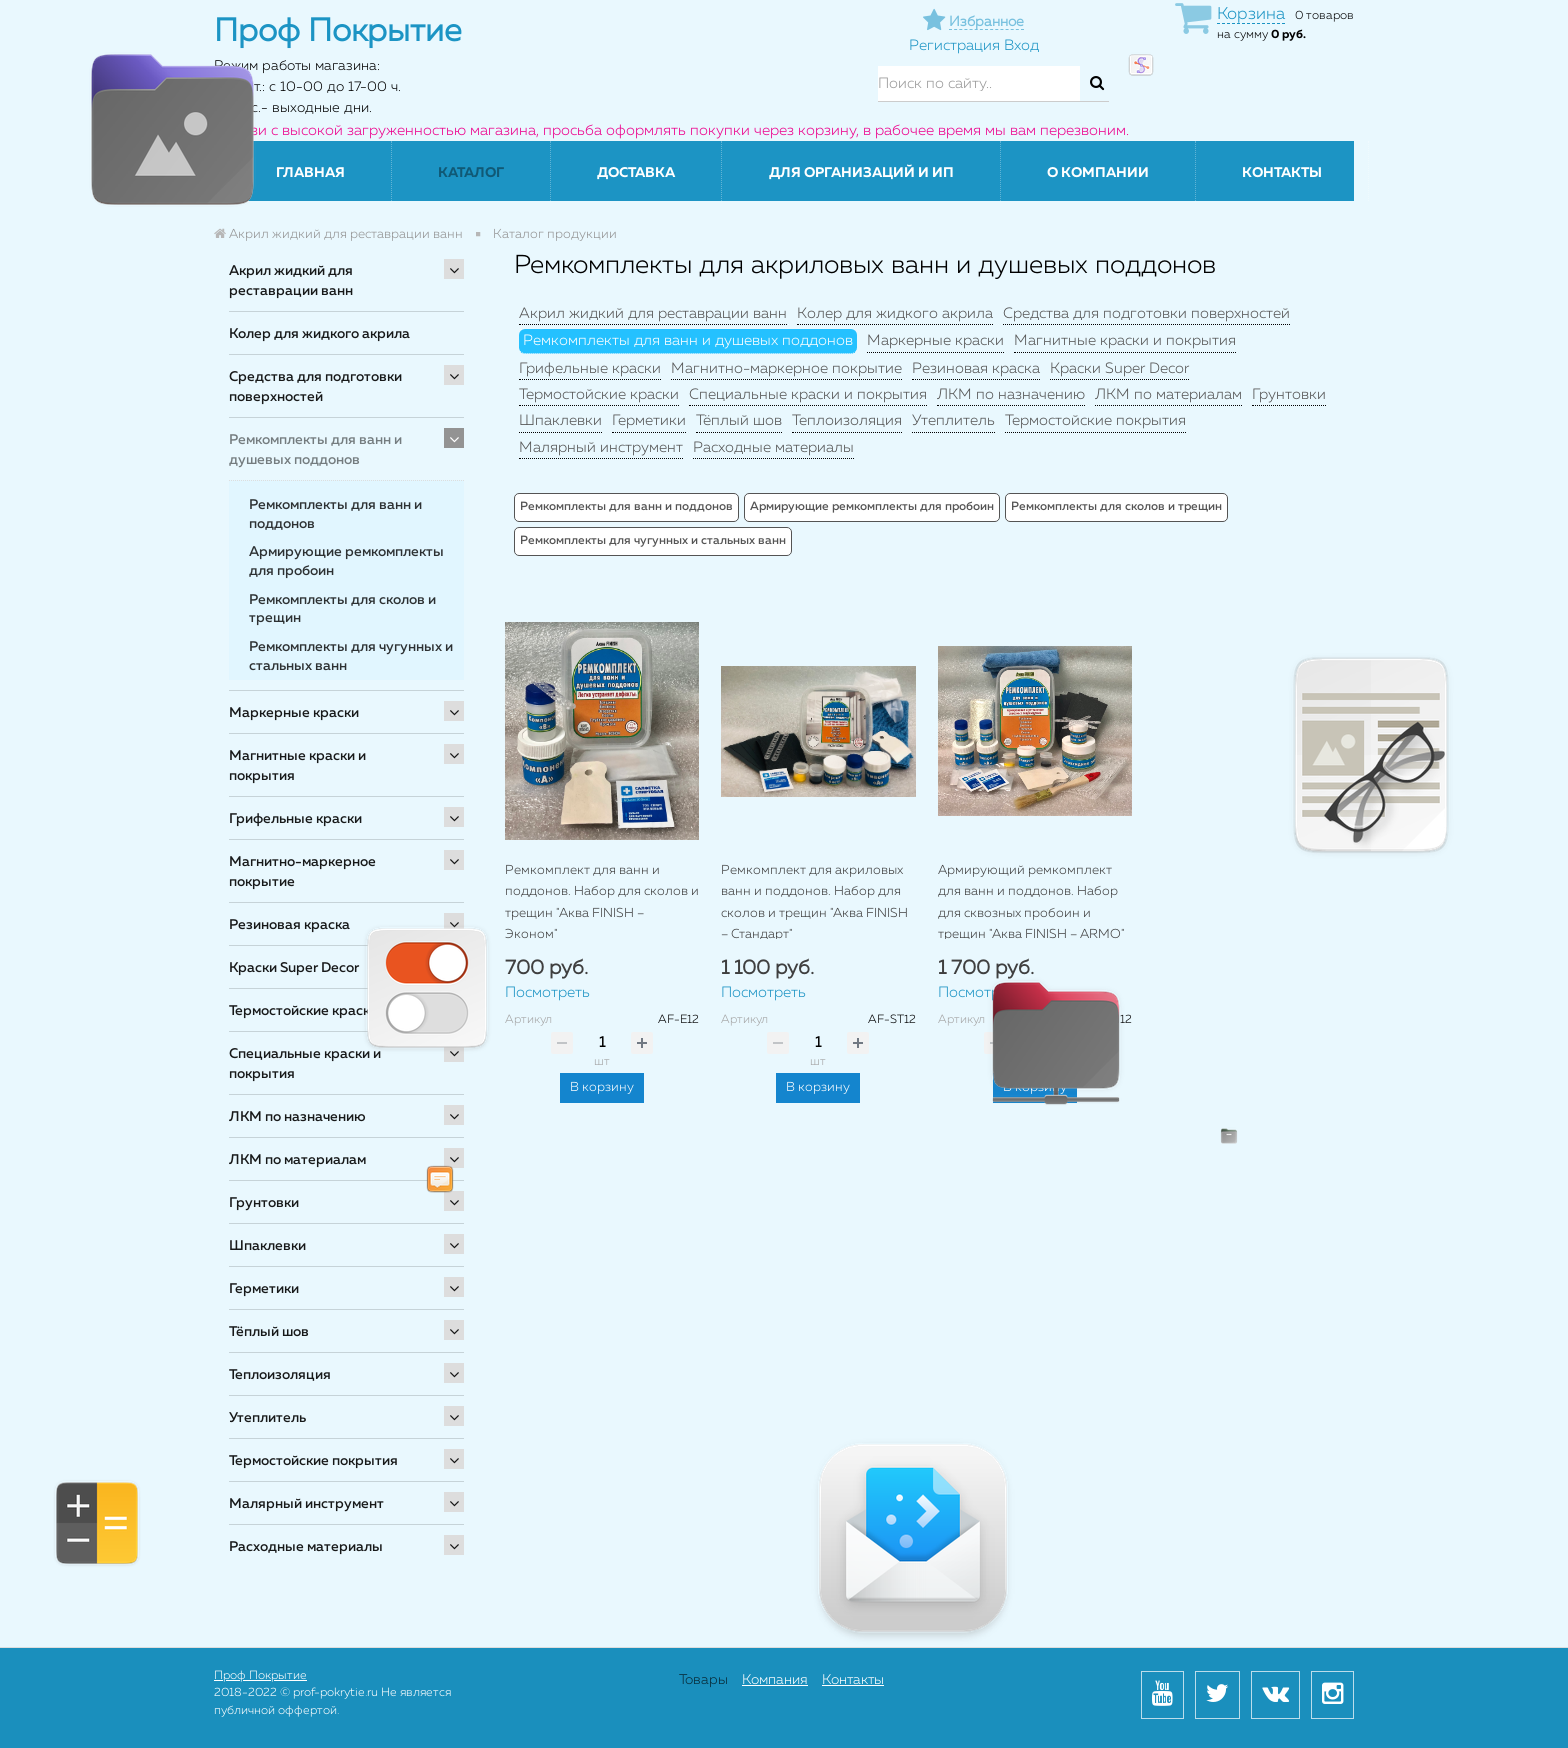 Image resolution: width=1568 pixels, height=1748 pixels. I want to click on open messaging app, so click(440, 1179).